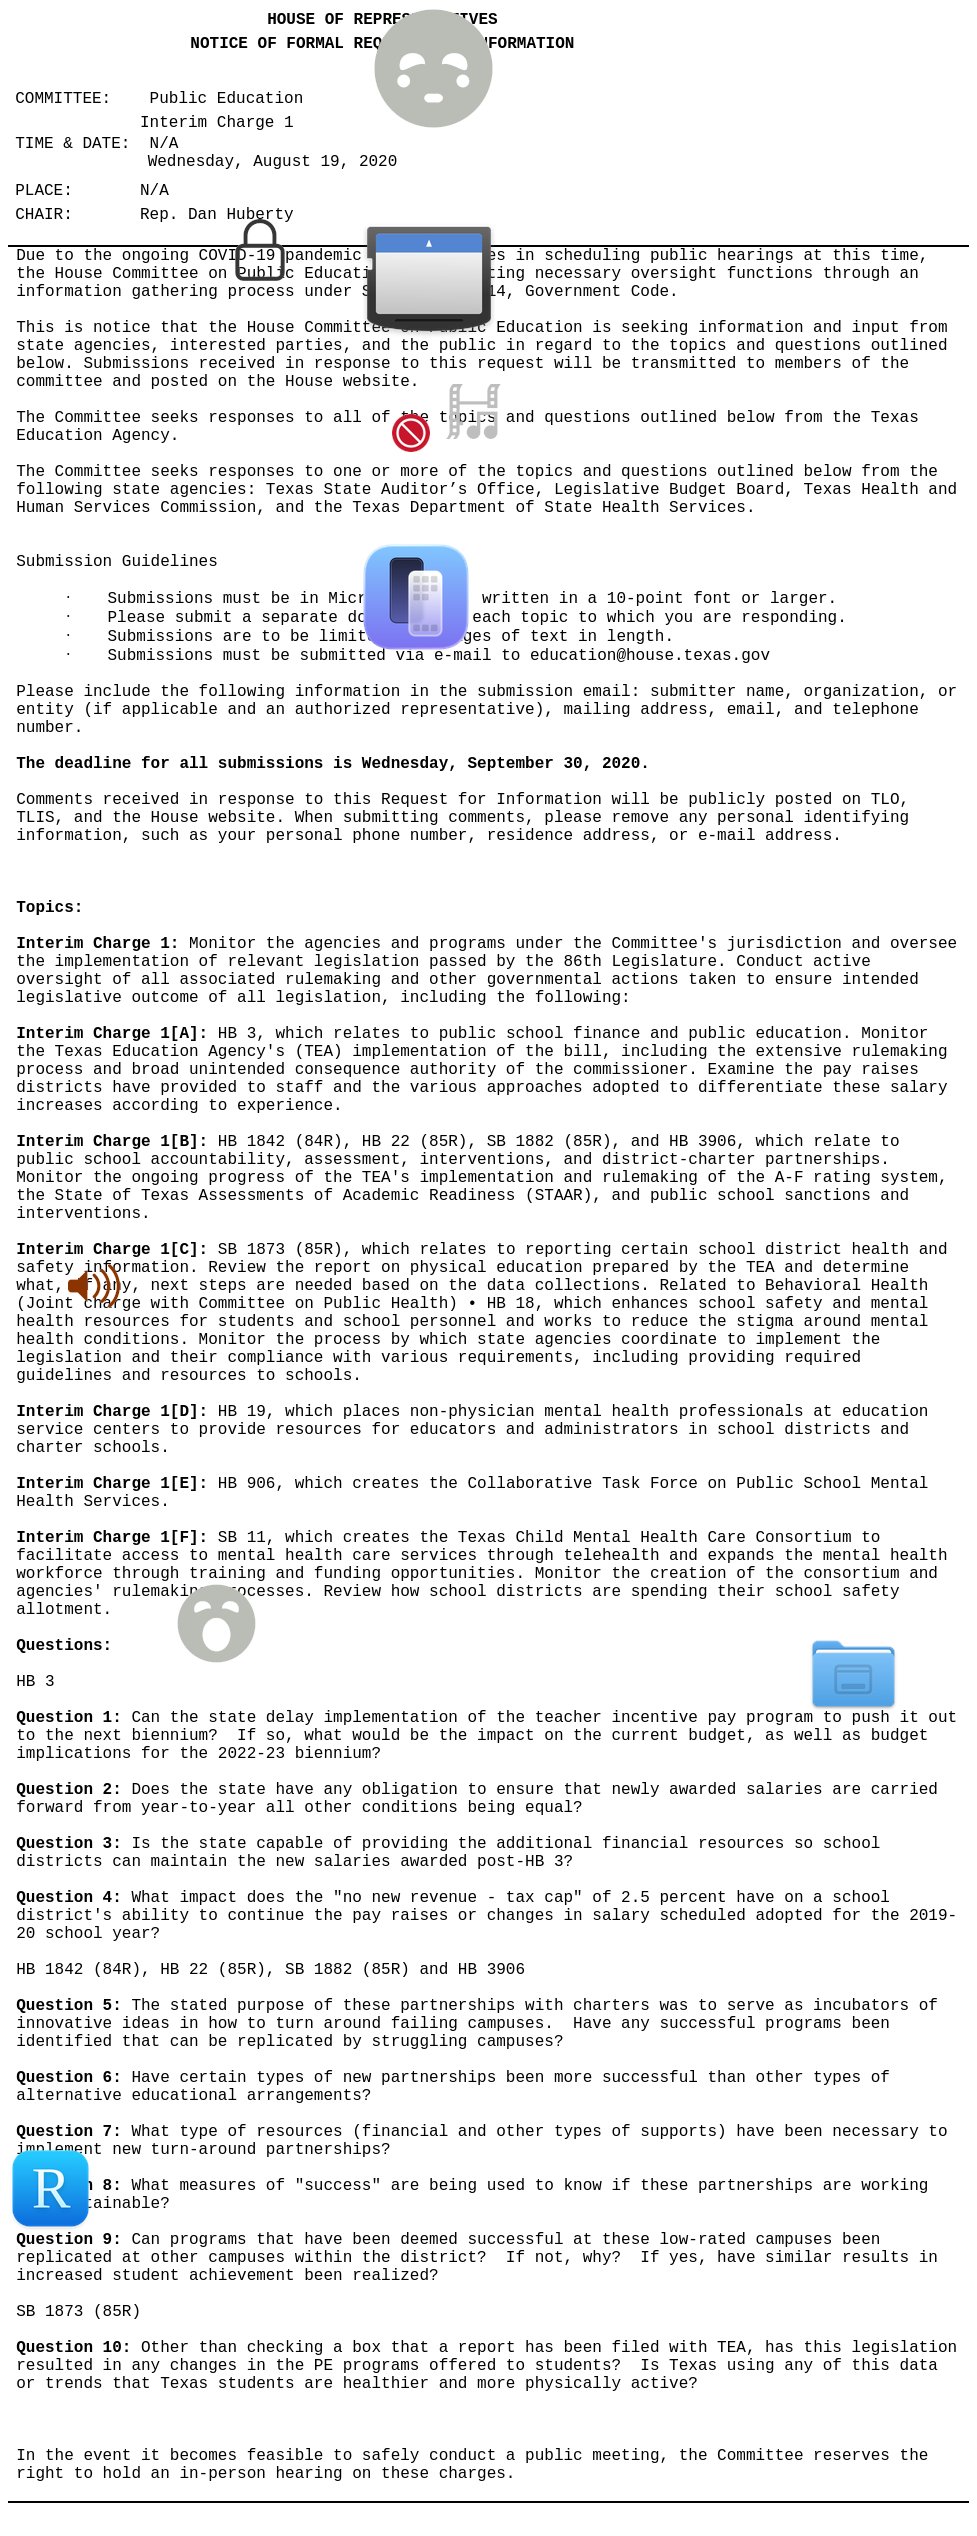 The image size is (977, 2536). What do you see at coordinates (853, 1673) in the screenshot?
I see `open desktop folder` at bounding box center [853, 1673].